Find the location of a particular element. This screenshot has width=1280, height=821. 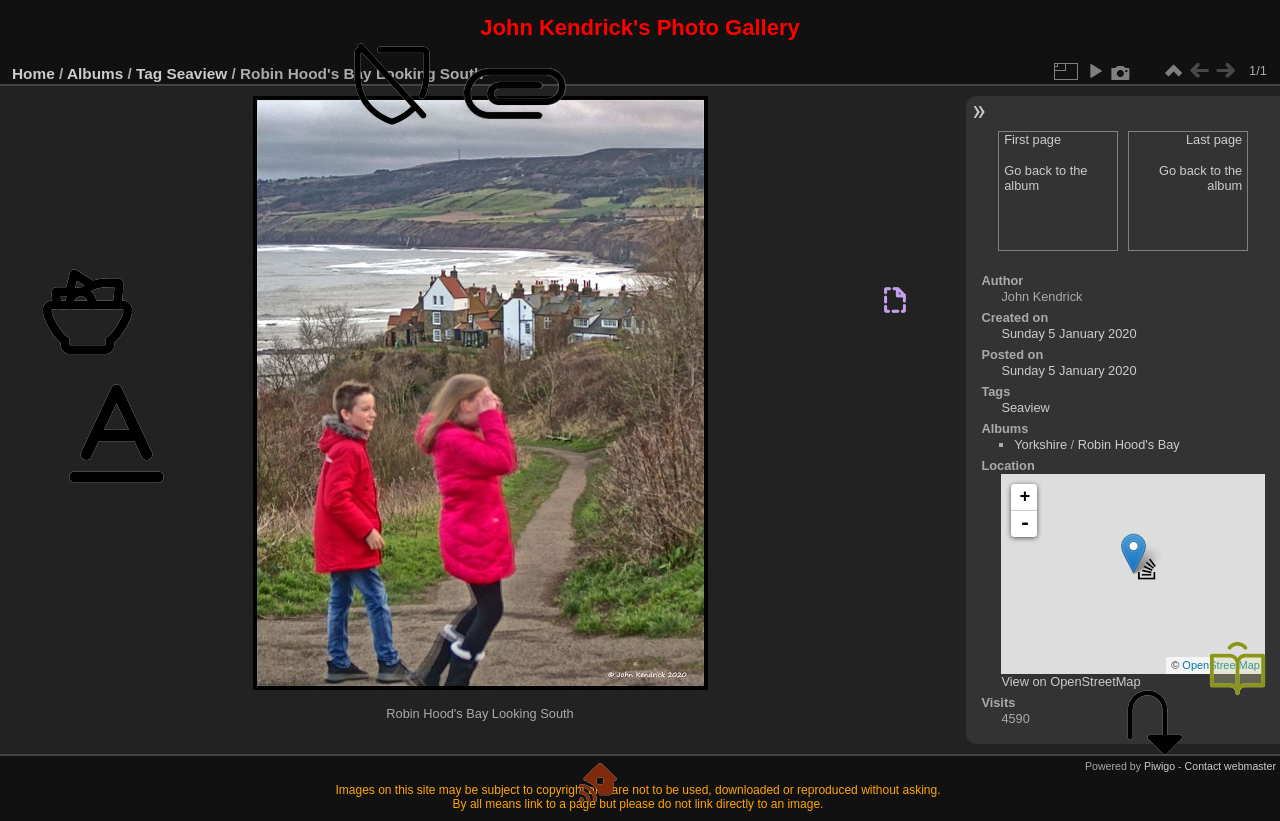

access smart home controls is located at coordinates (599, 782).